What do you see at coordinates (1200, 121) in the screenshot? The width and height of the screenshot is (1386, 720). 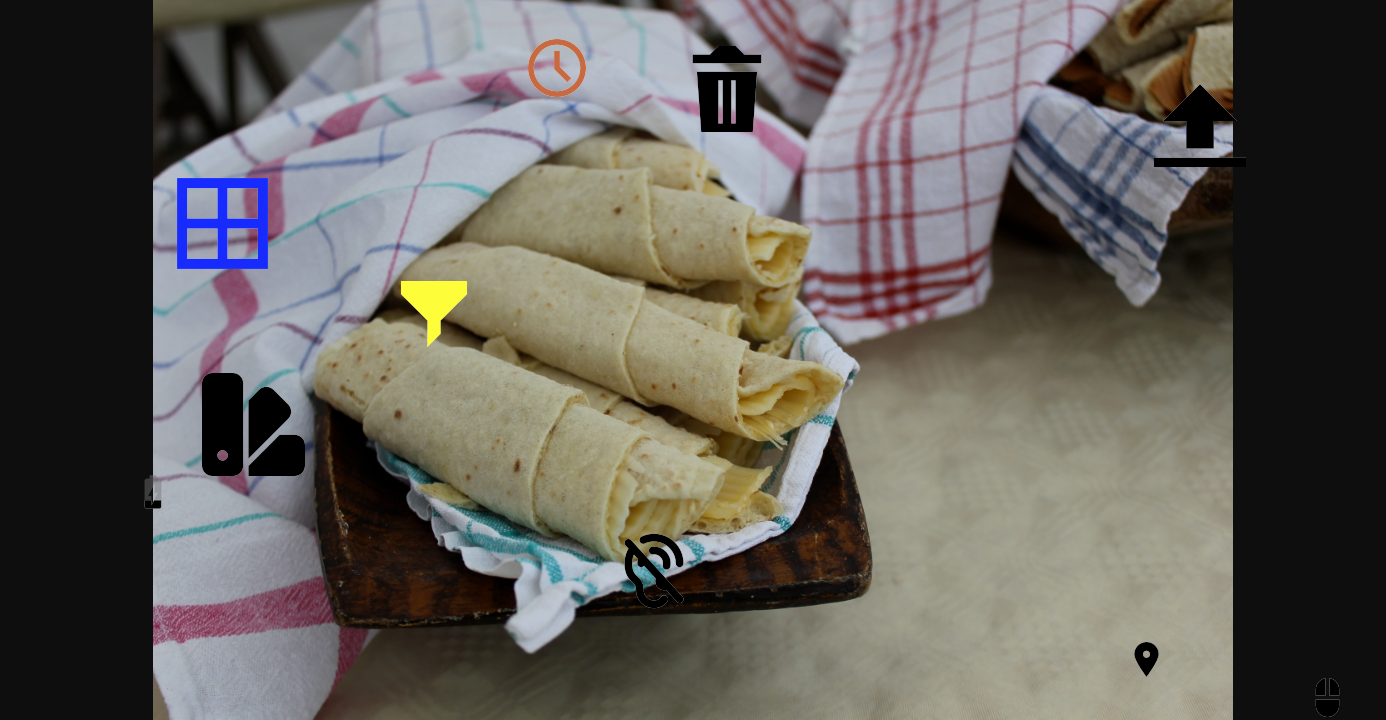 I see `upload a file or document` at bounding box center [1200, 121].